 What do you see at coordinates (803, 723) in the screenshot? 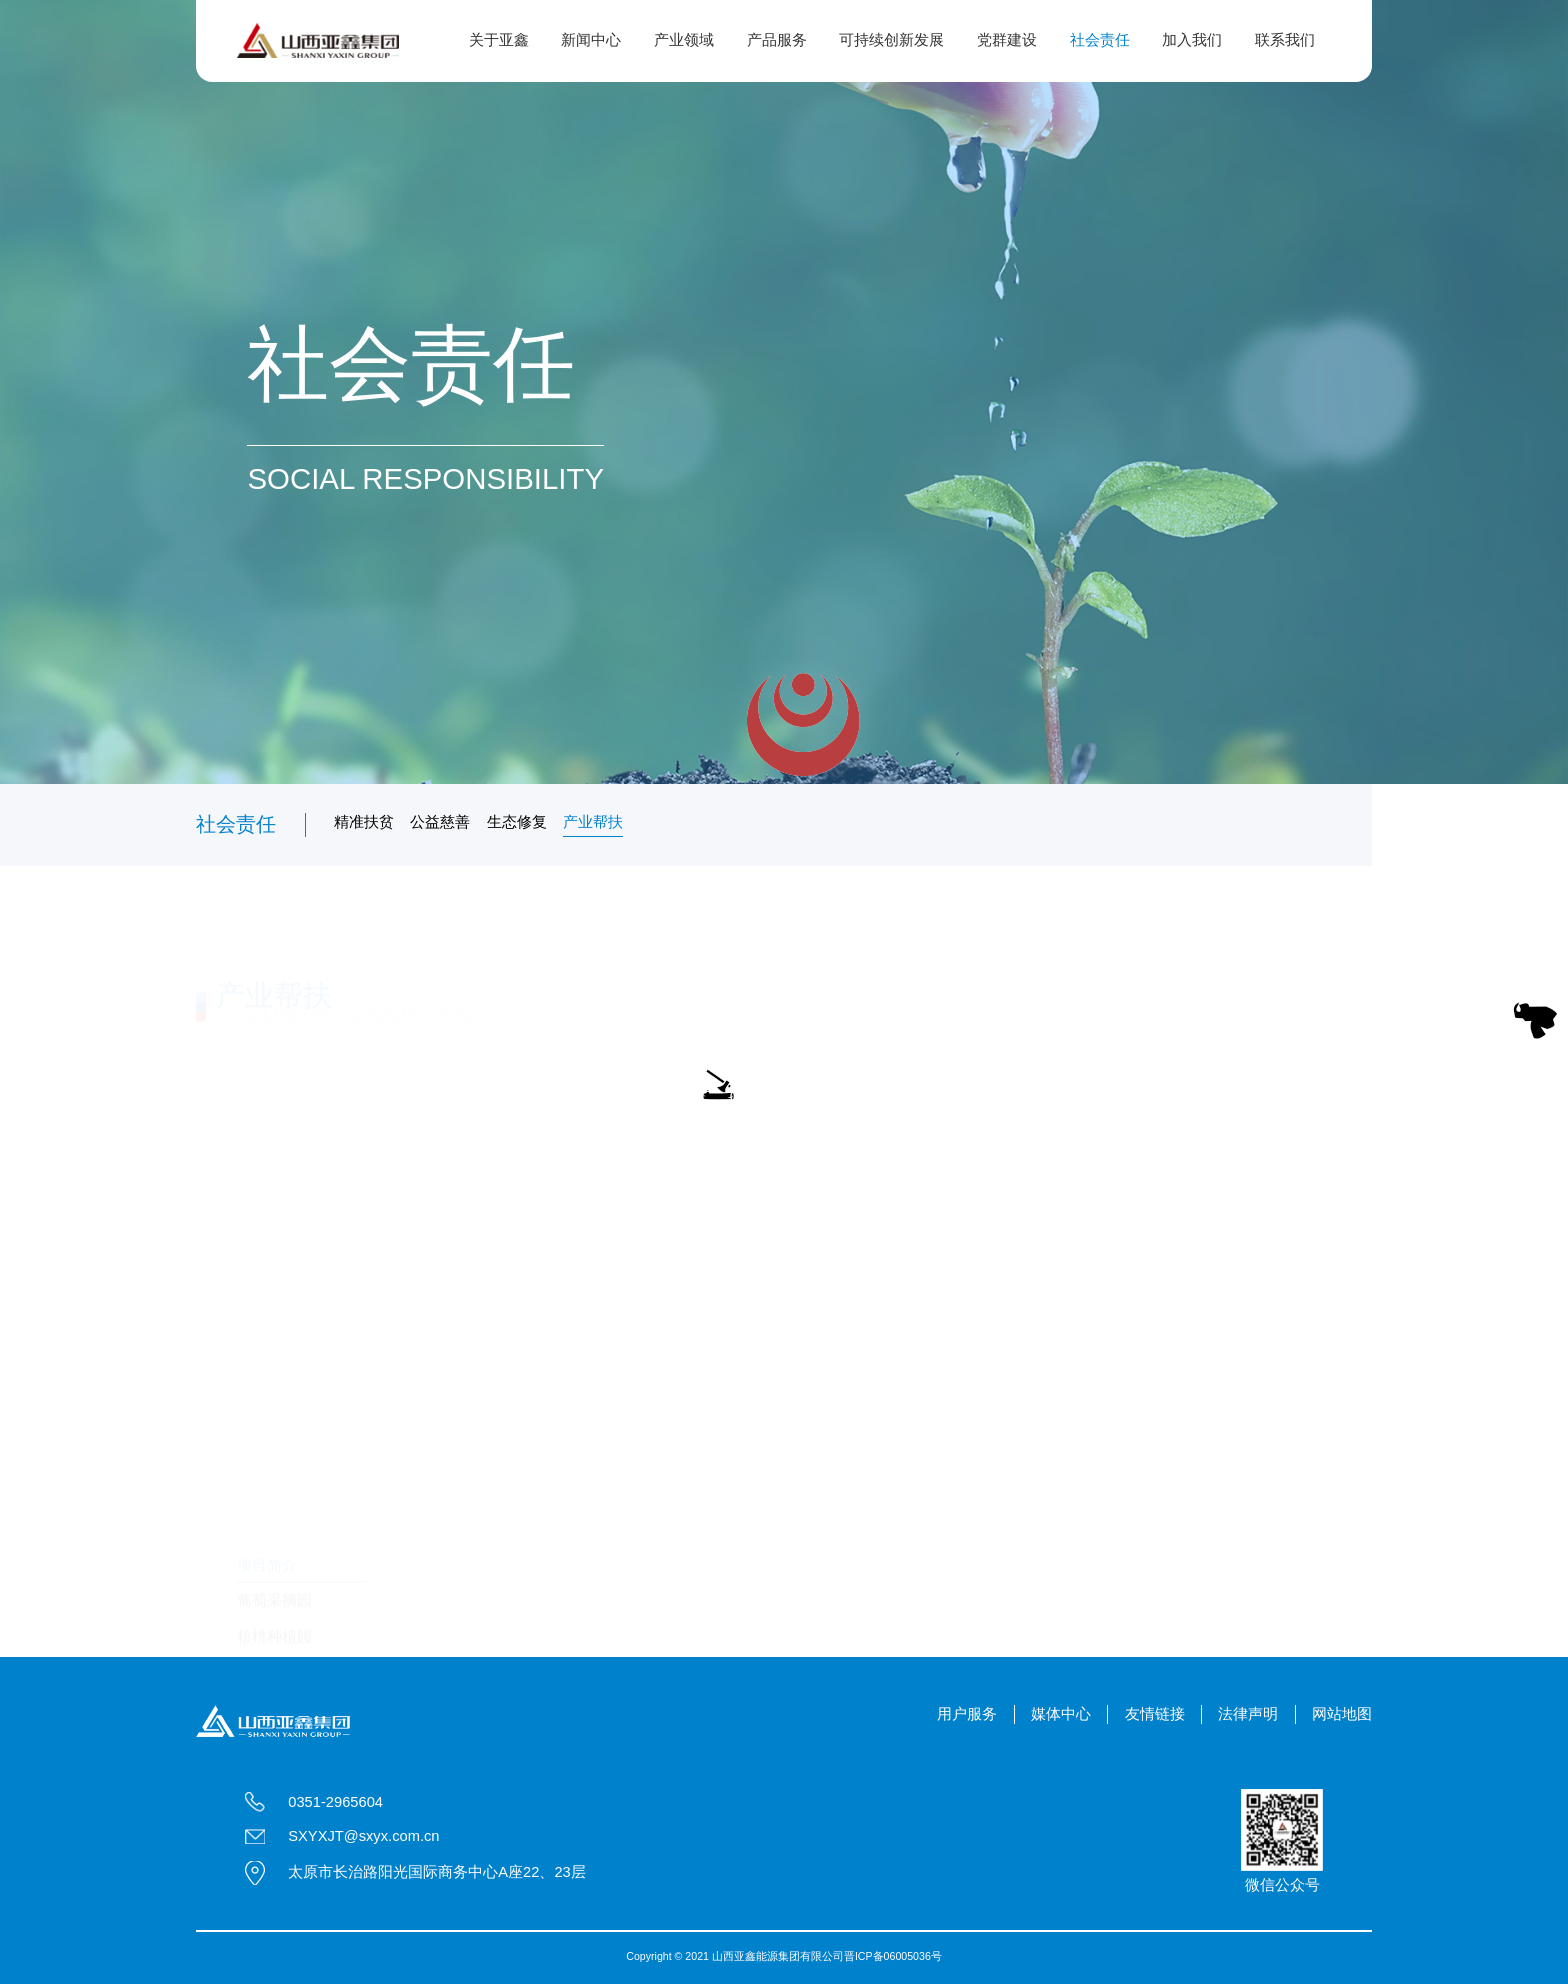
I see `indicates a loading or syncing state` at bounding box center [803, 723].